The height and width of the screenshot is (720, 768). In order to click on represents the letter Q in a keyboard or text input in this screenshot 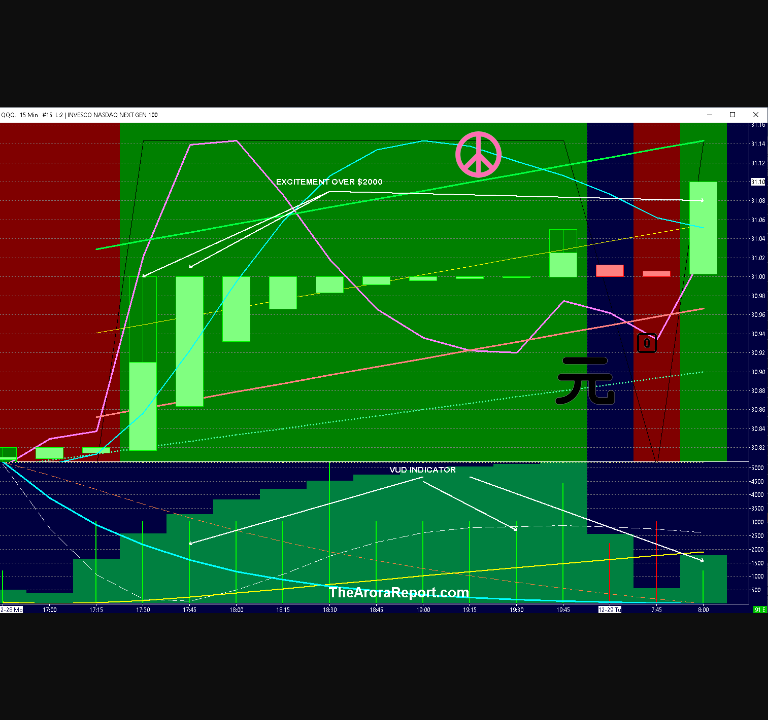, I will do `click(647, 343)`.